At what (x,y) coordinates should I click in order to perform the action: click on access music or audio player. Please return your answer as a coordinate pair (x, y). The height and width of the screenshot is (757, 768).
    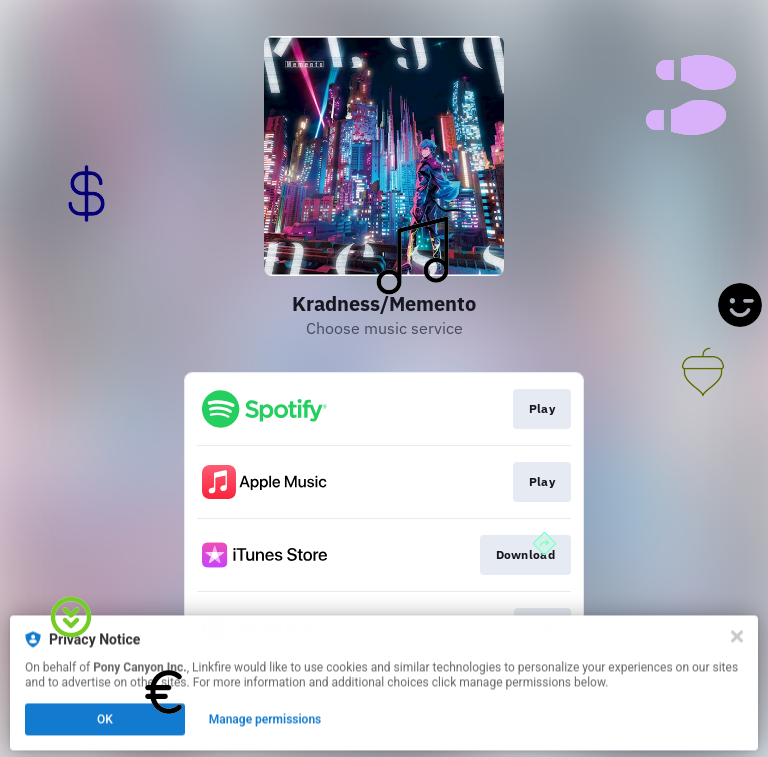
    Looking at the image, I should click on (417, 257).